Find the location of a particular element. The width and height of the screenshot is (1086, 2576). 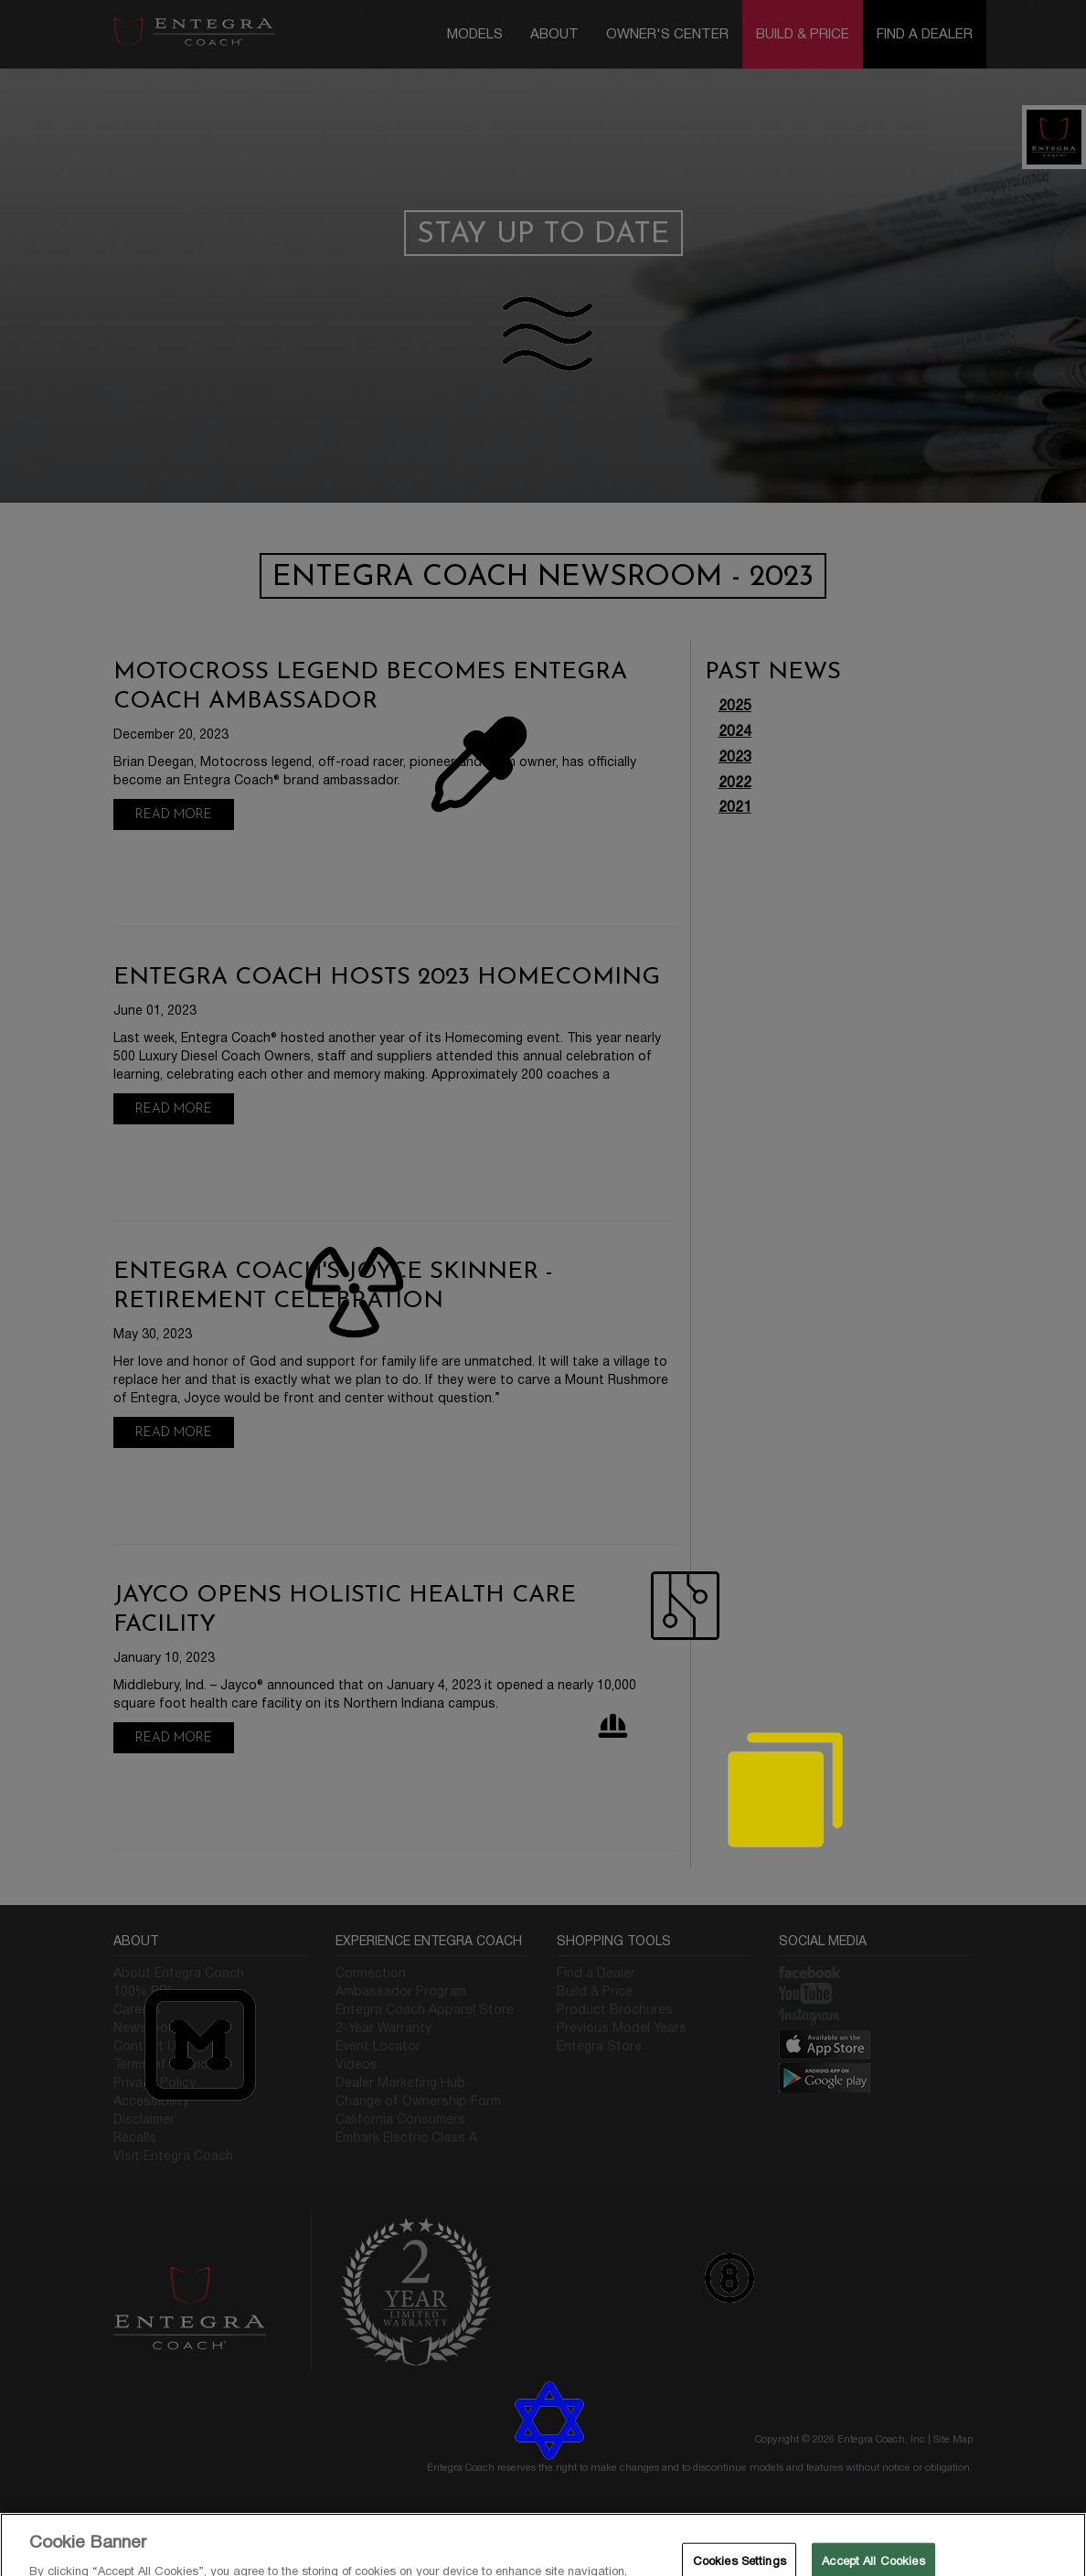

indicates Jewish religious content or services is located at coordinates (549, 2421).